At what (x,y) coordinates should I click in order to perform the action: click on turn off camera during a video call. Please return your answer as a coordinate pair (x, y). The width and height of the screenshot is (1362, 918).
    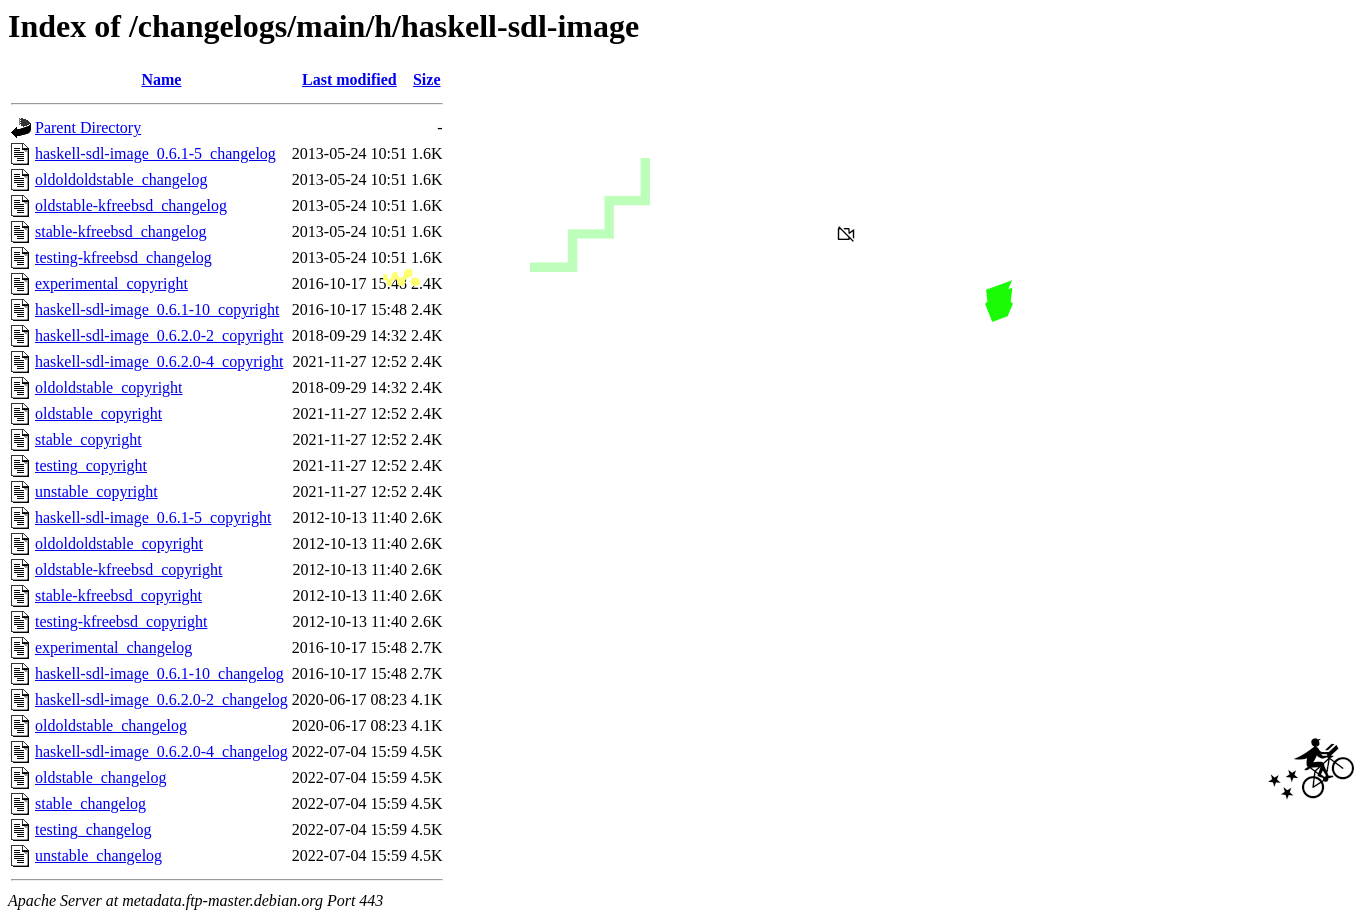
    Looking at the image, I should click on (846, 234).